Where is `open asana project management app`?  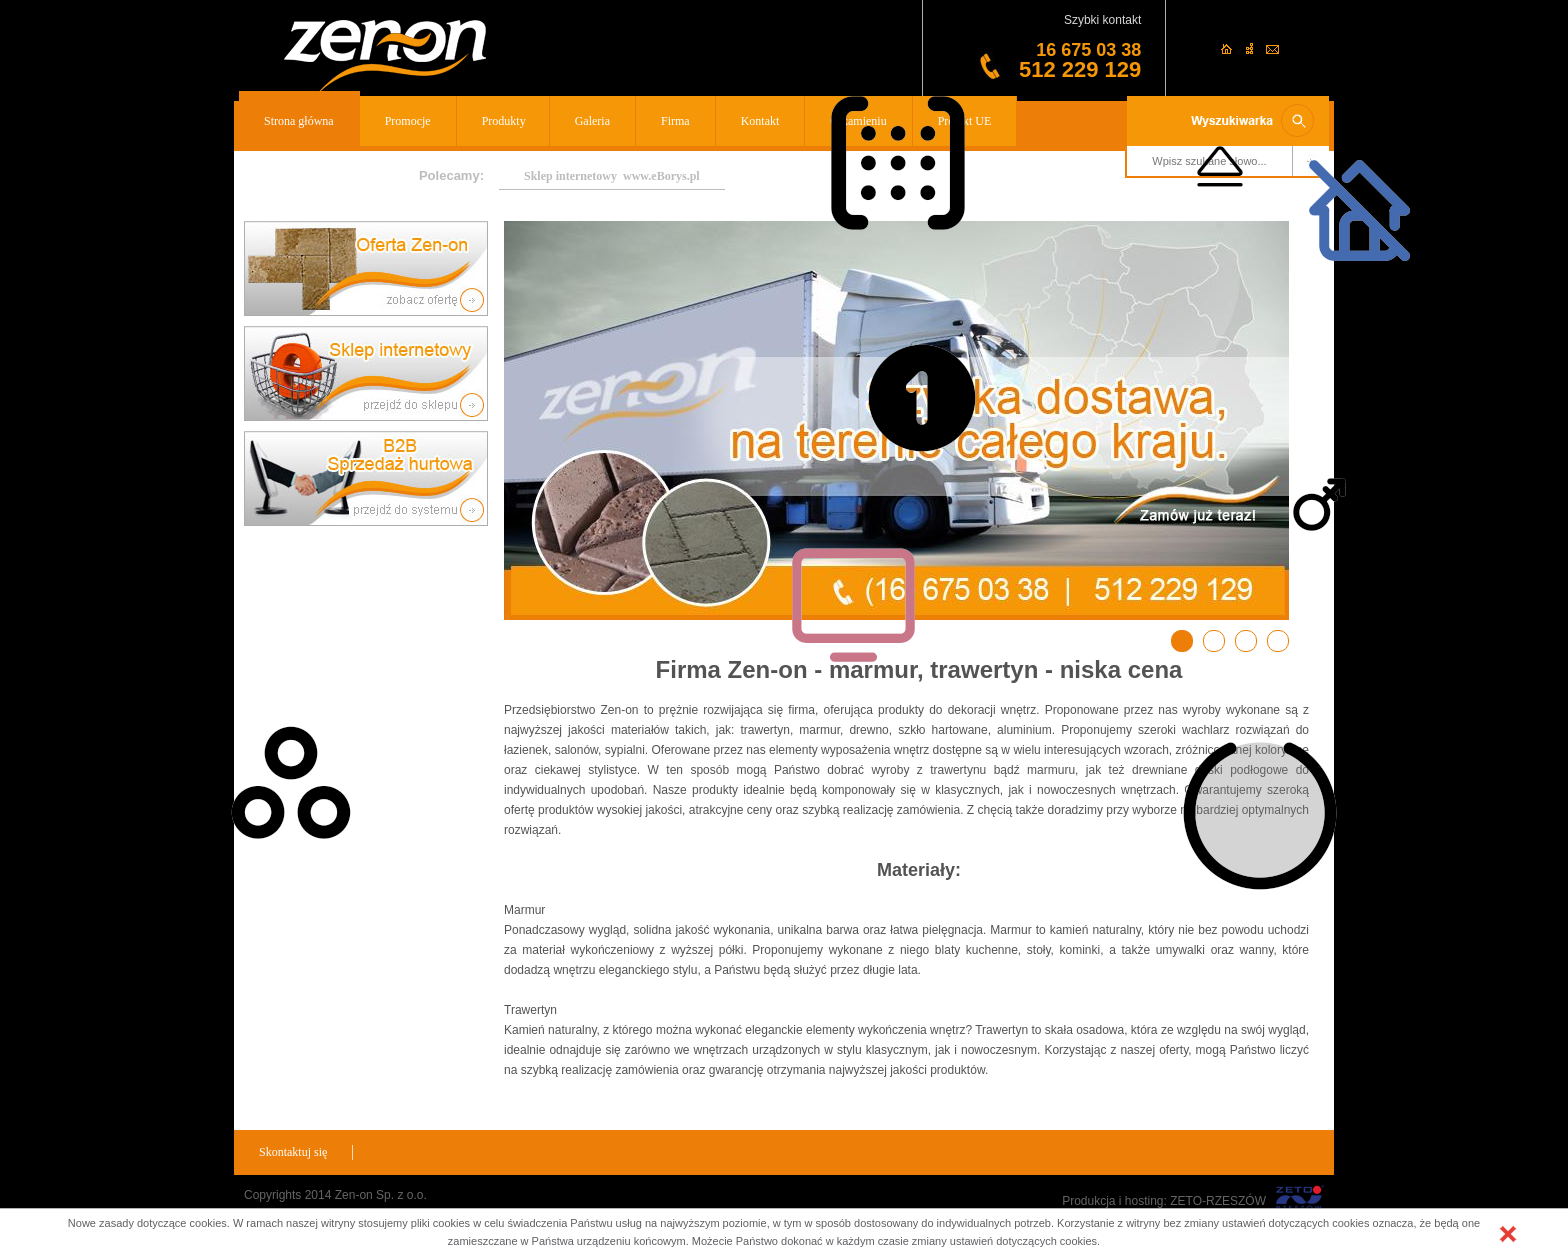 open asana project management app is located at coordinates (291, 786).